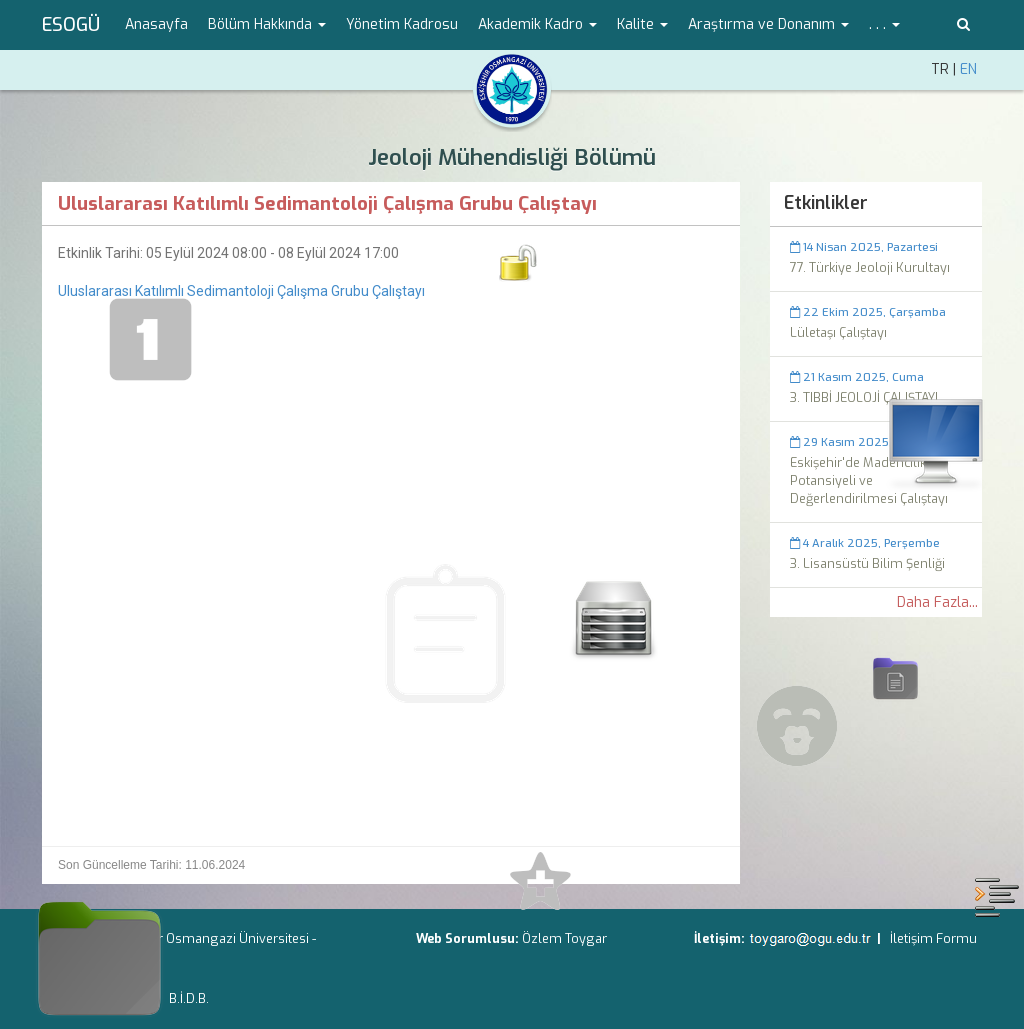 The image size is (1024, 1029). Describe the element at coordinates (895, 678) in the screenshot. I see `open your documents folder` at that location.